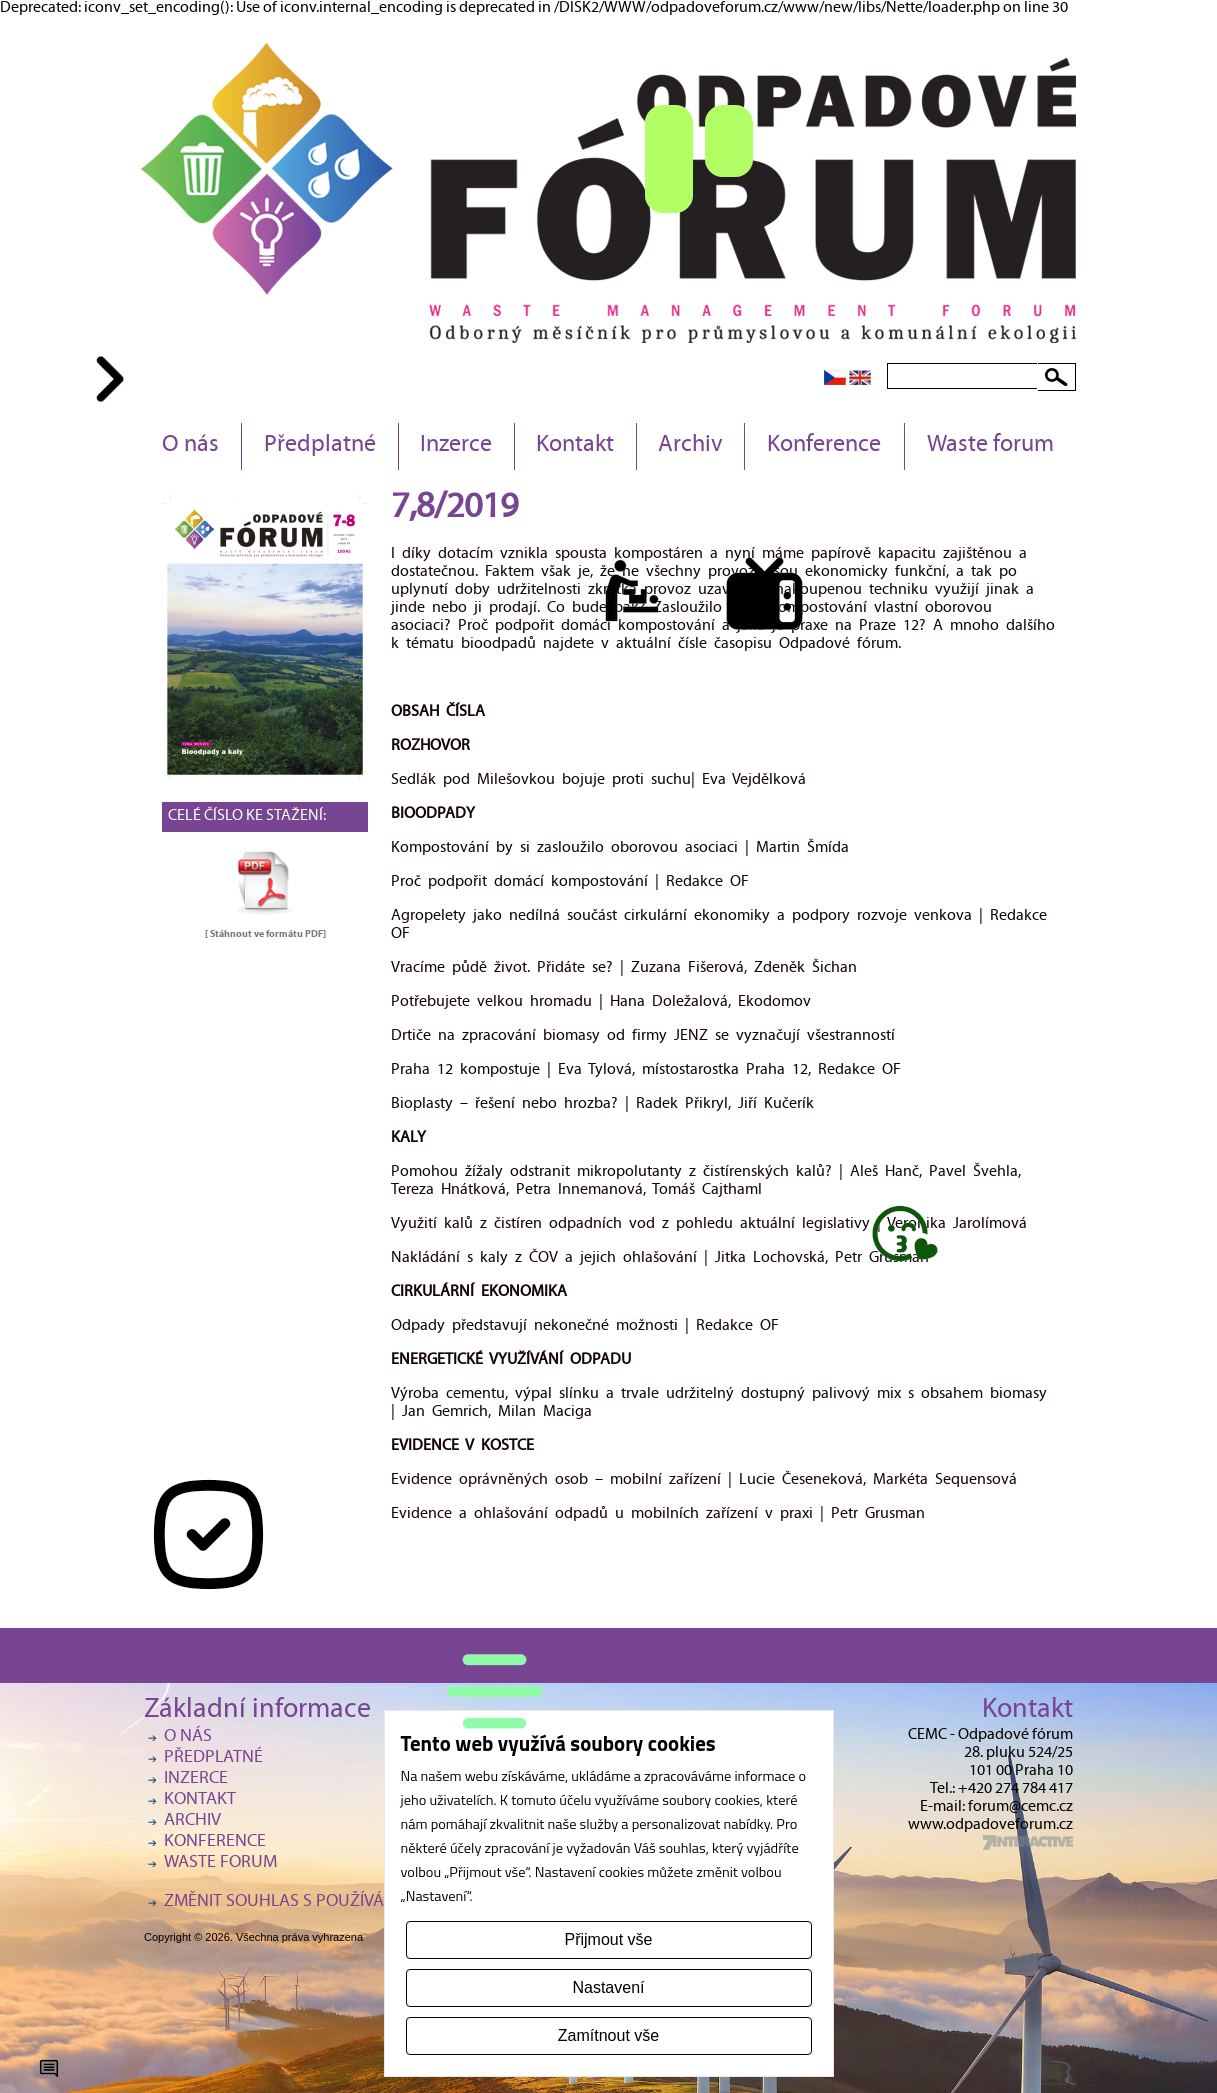 Image resolution: width=1217 pixels, height=2093 pixels. I want to click on open comments section, so click(49, 2069).